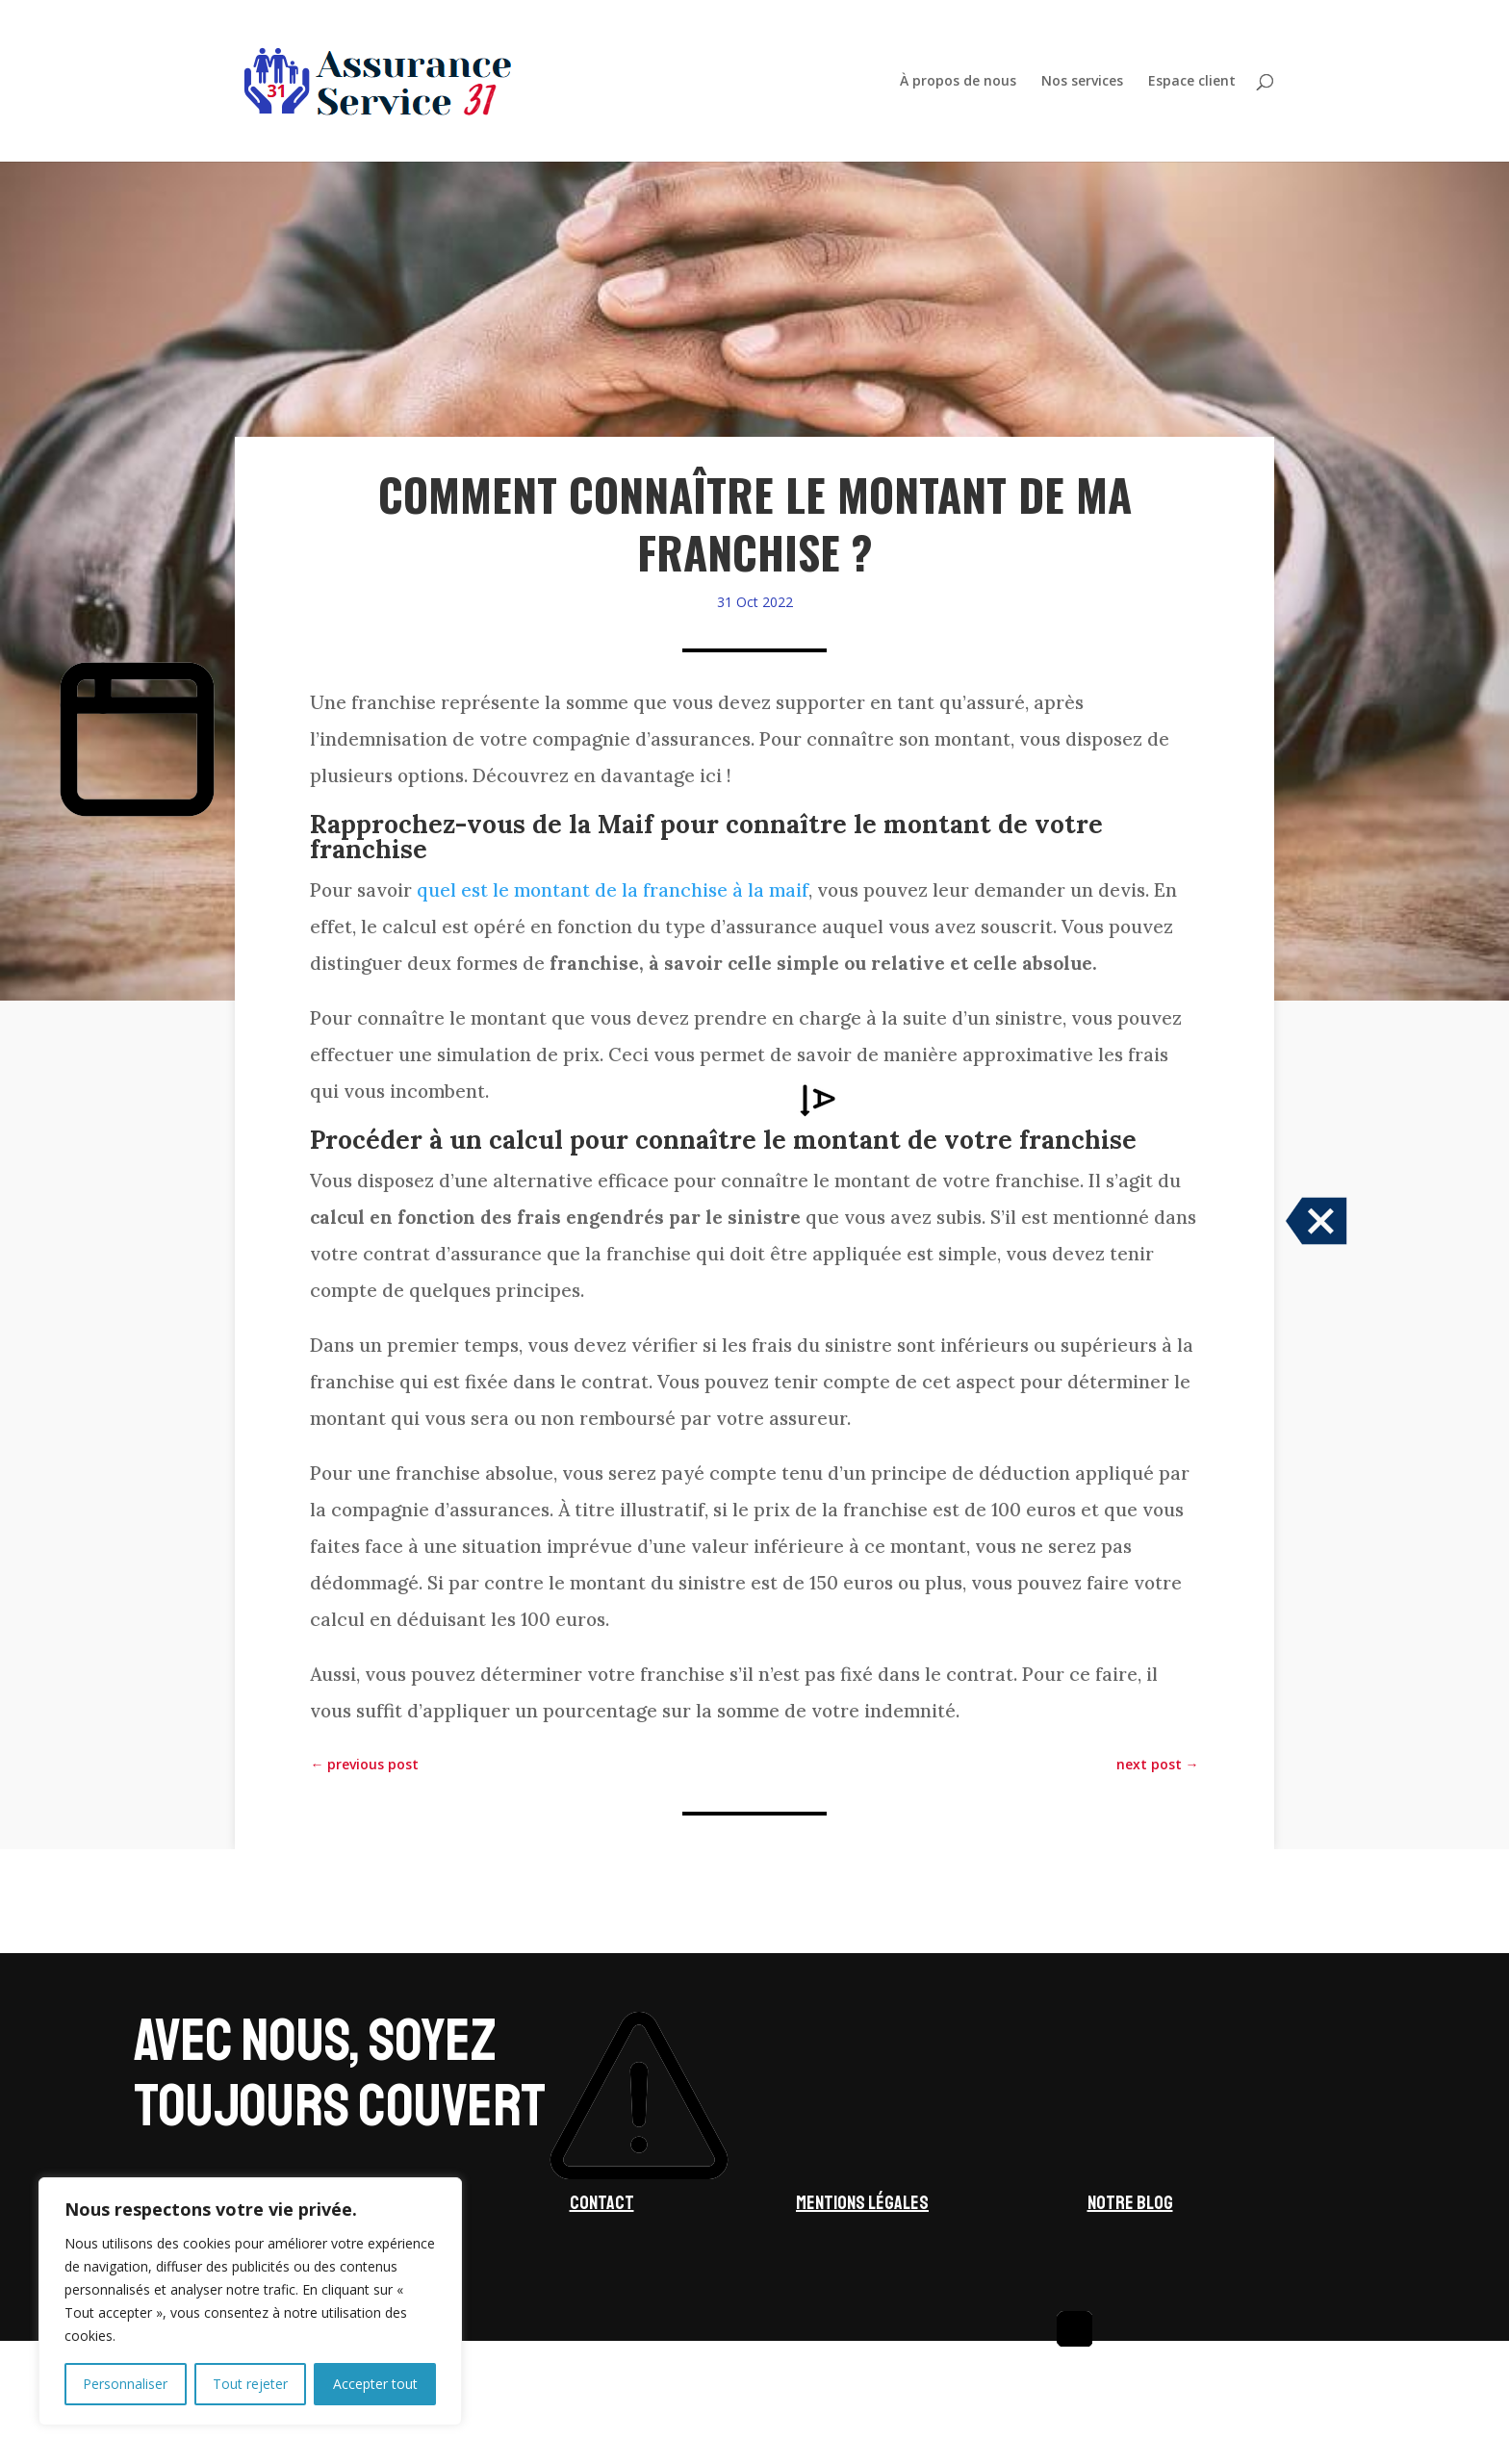 The image size is (1509, 2464). What do you see at coordinates (639, 2096) in the screenshot?
I see `indicates a warning or caution state` at bounding box center [639, 2096].